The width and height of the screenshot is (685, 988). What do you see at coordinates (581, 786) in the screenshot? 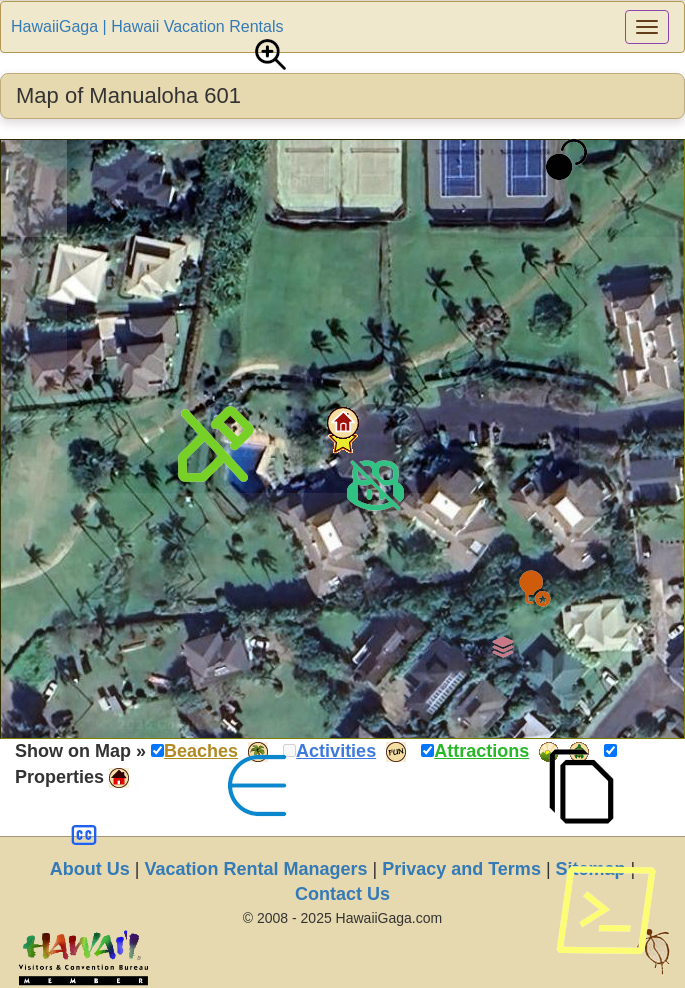
I see `copy to clipboard` at bounding box center [581, 786].